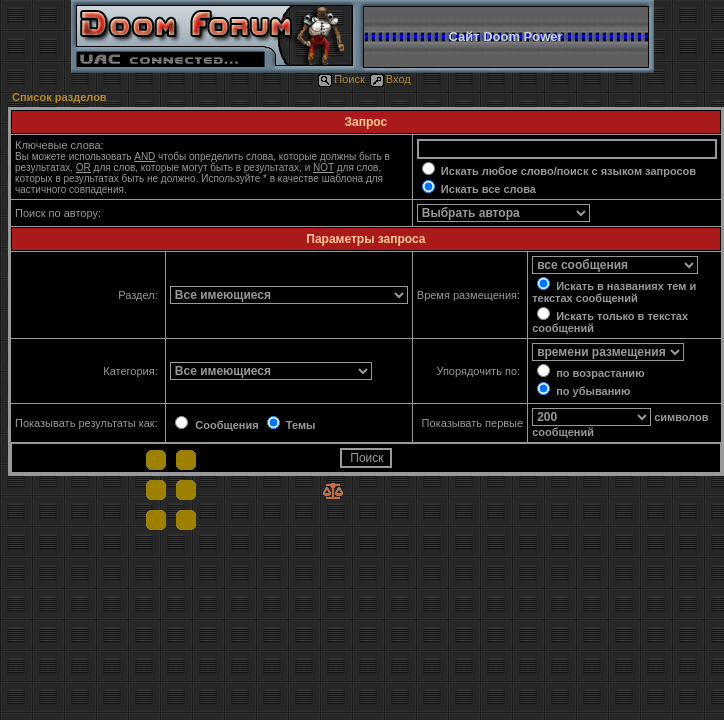  I want to click on access legal or terms of service information, so click(333, 491).